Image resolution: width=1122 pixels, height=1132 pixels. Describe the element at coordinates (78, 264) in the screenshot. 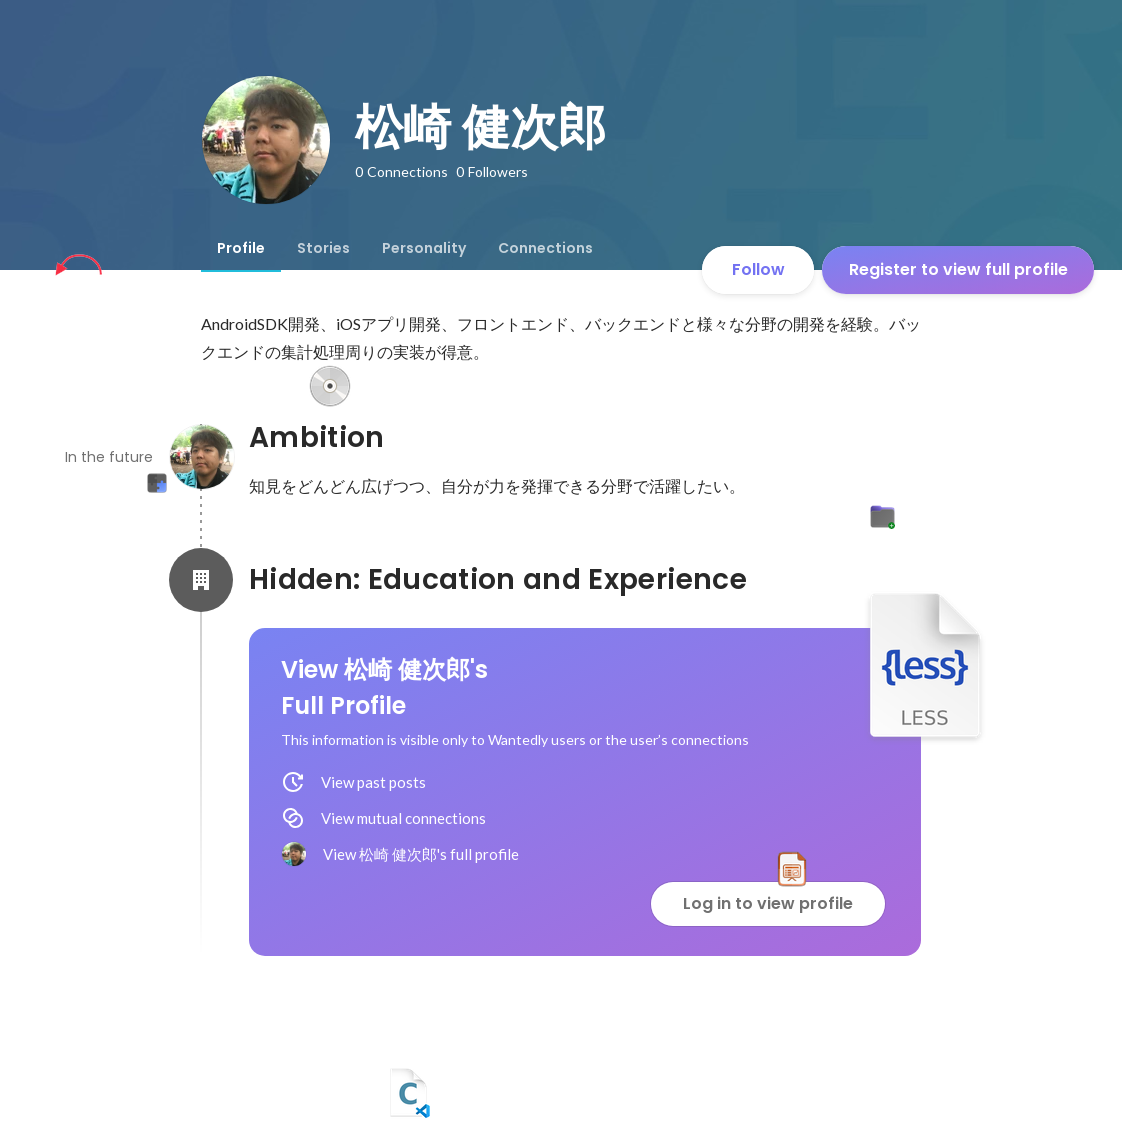

I see `undo the last action` at that location.